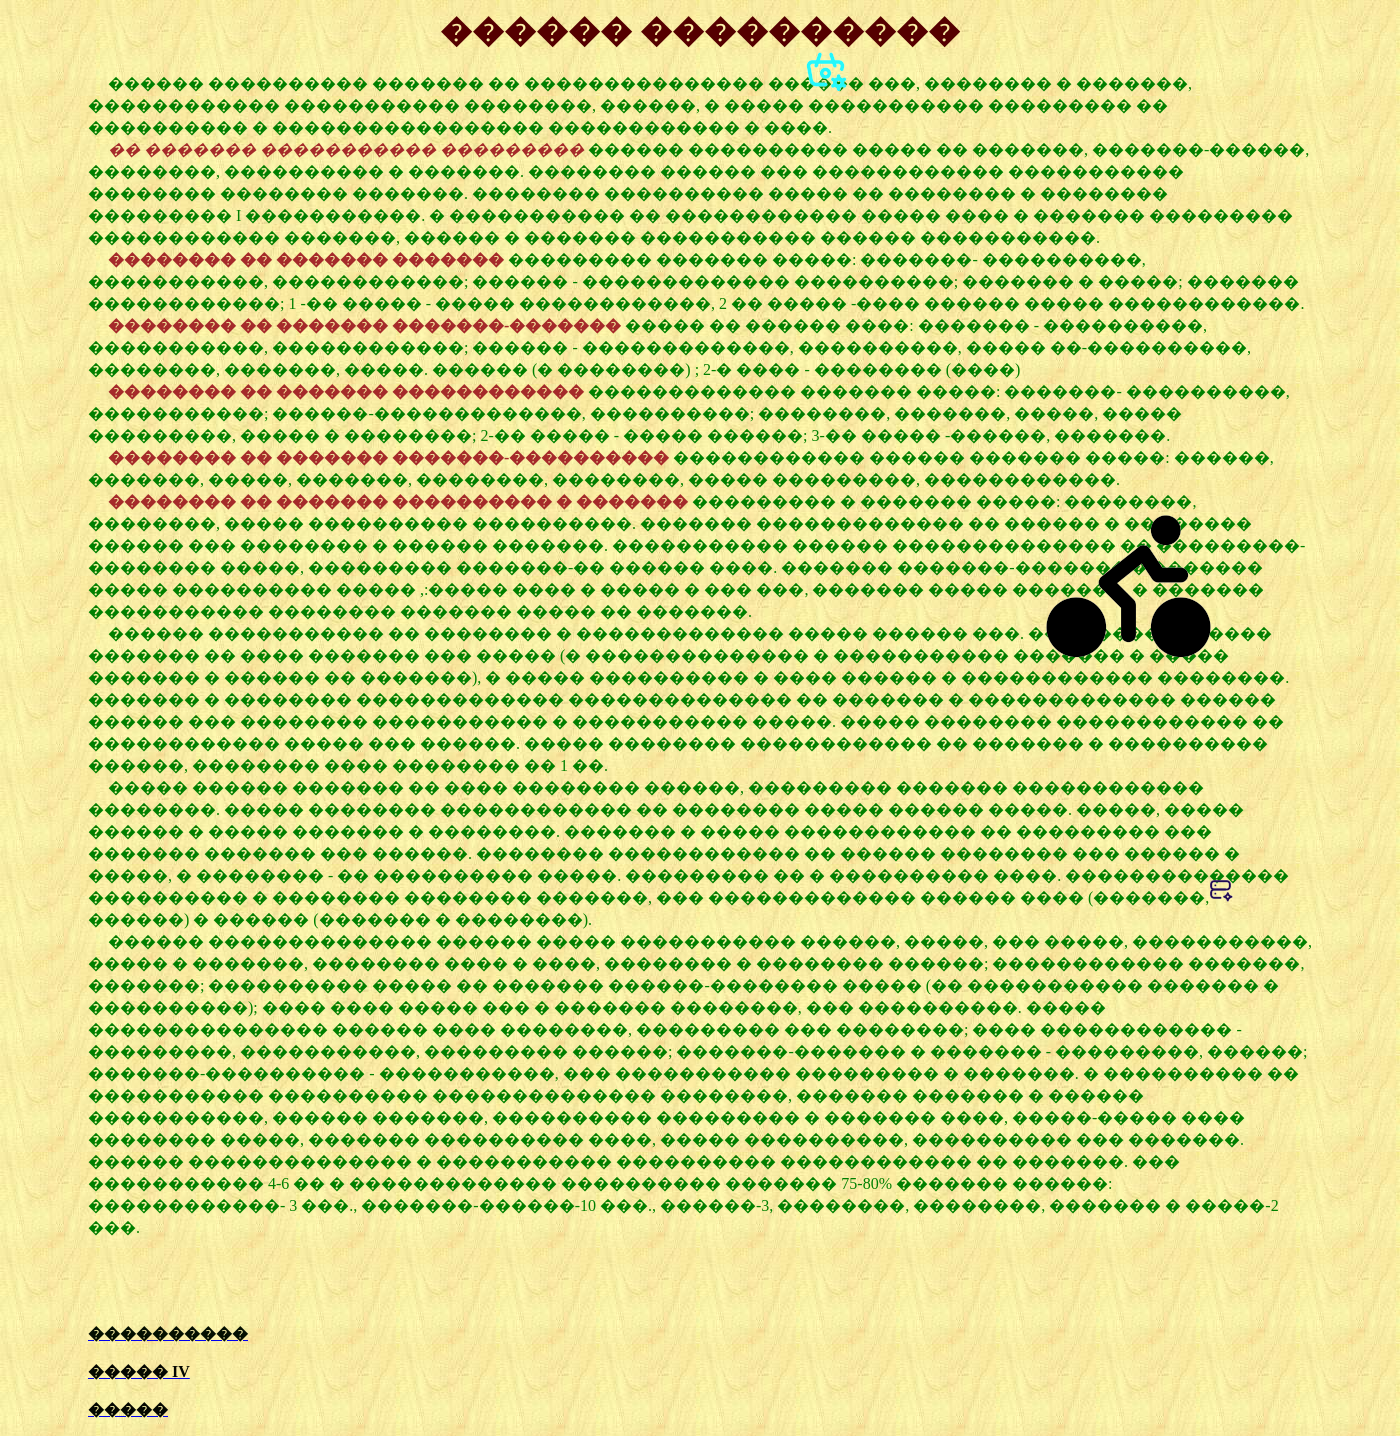 This screenshot has width=1400, height=1436. Describe the element at coordinates (1220, 889) in the screenshot. I see `access AI-powered server features` at that location.